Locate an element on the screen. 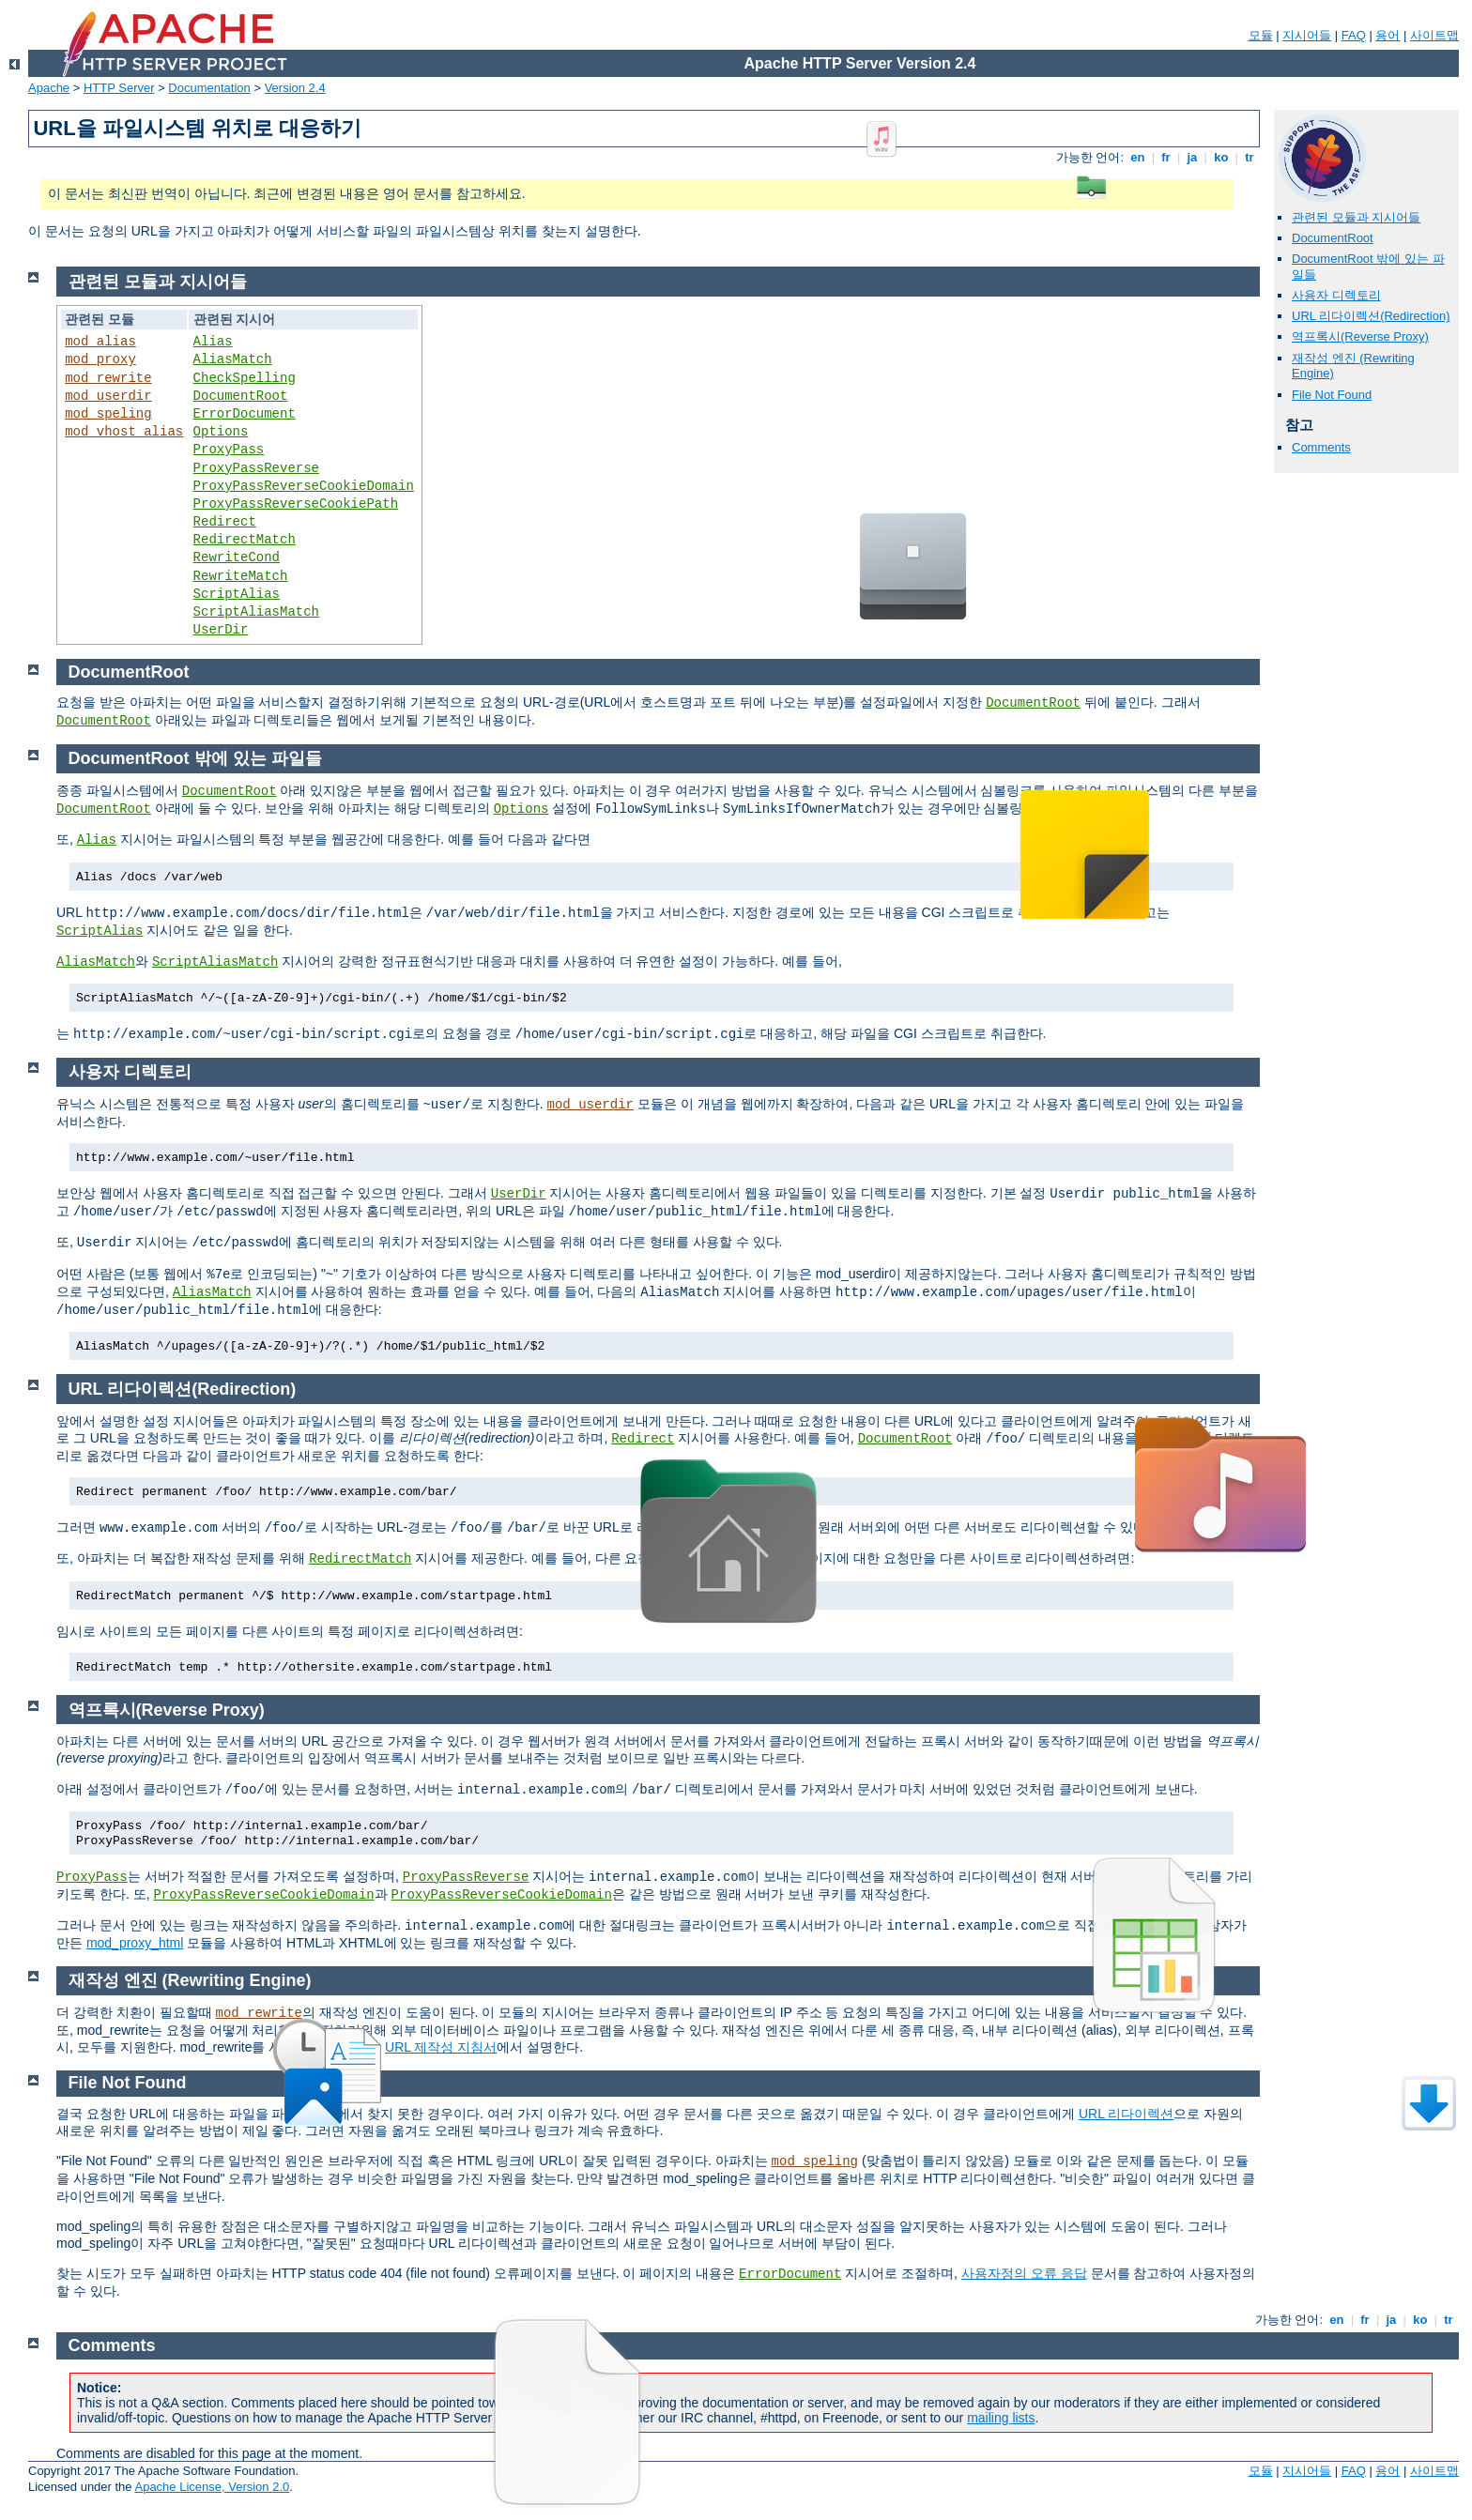 This screenshot has width=1472, height=2520. folder for storing pokémon-related files or games is located at coordinates (1091, 188).